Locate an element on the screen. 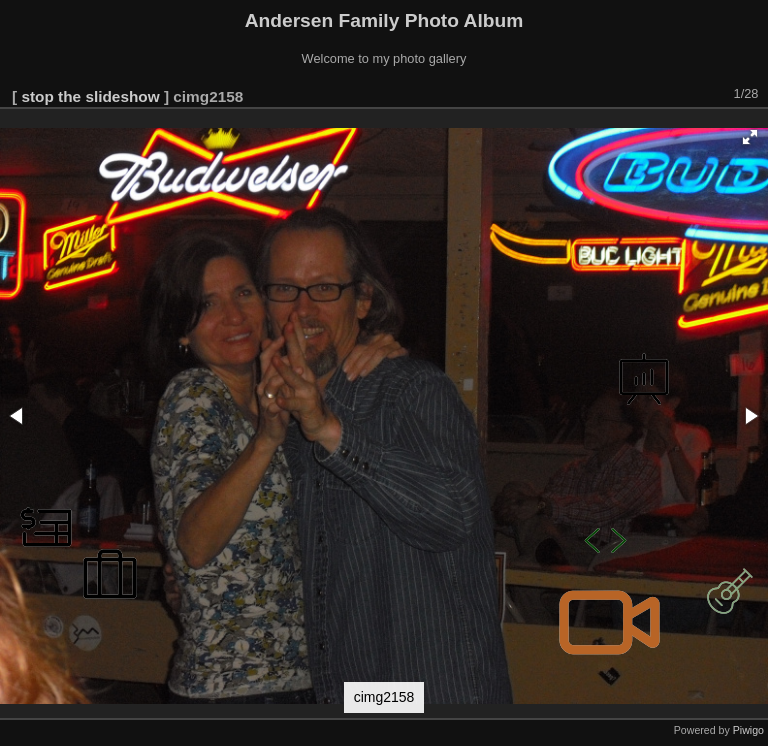  view presentation with chart data is located at coordinates (644, 380).